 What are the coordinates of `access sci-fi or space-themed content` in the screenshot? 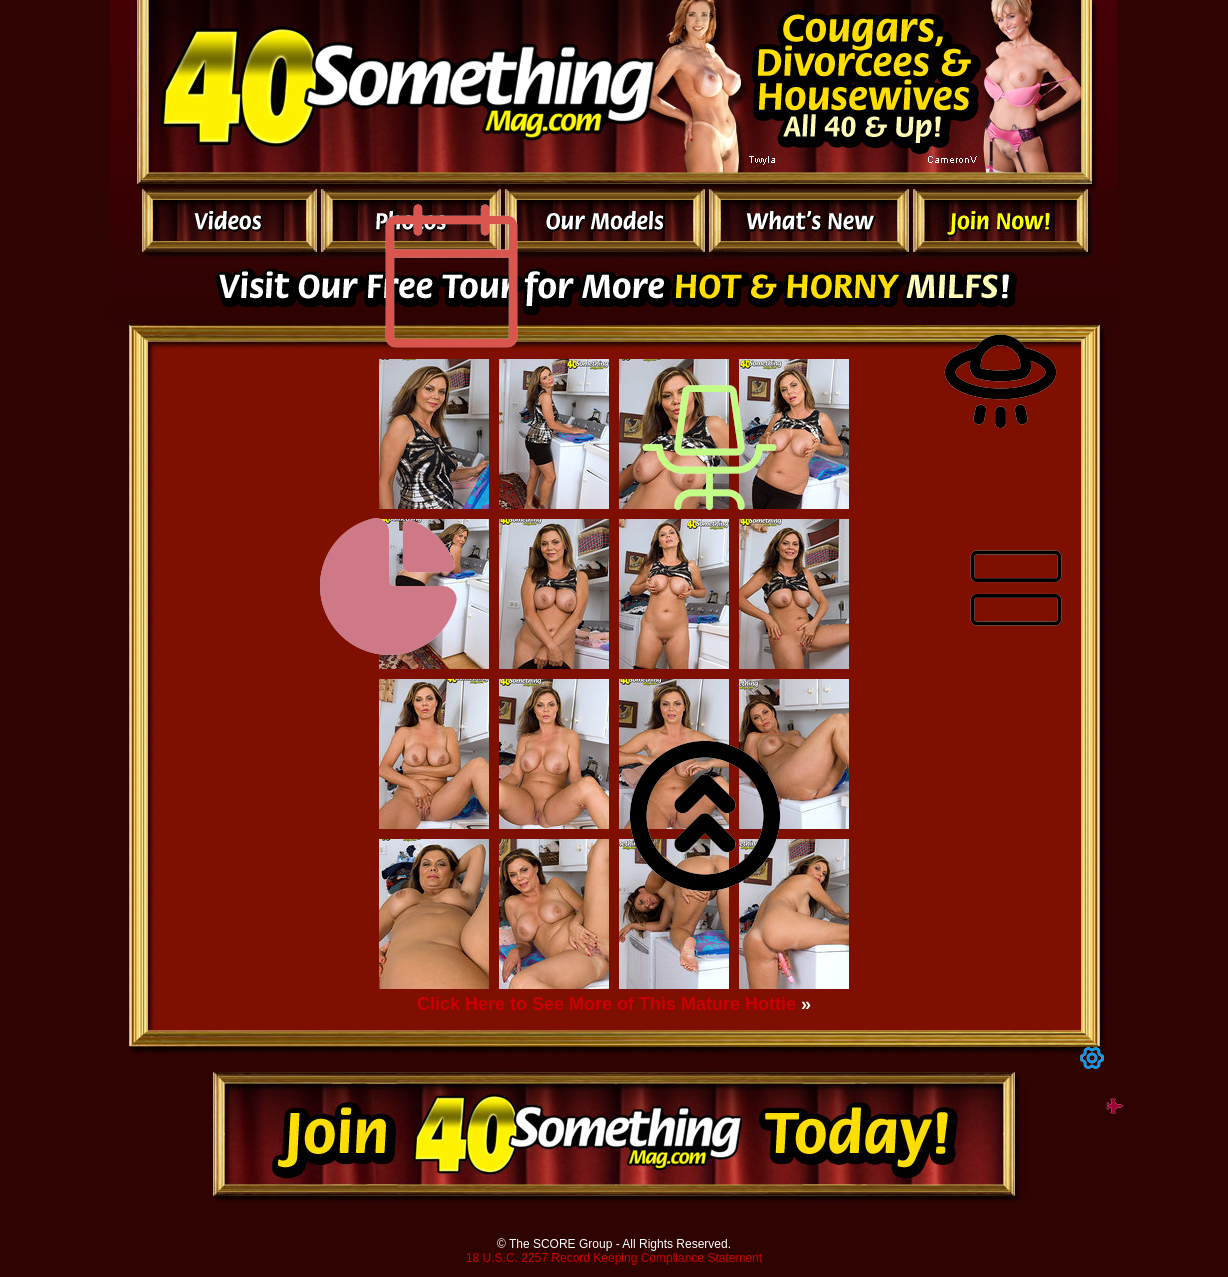 It's located at (1000, 379).